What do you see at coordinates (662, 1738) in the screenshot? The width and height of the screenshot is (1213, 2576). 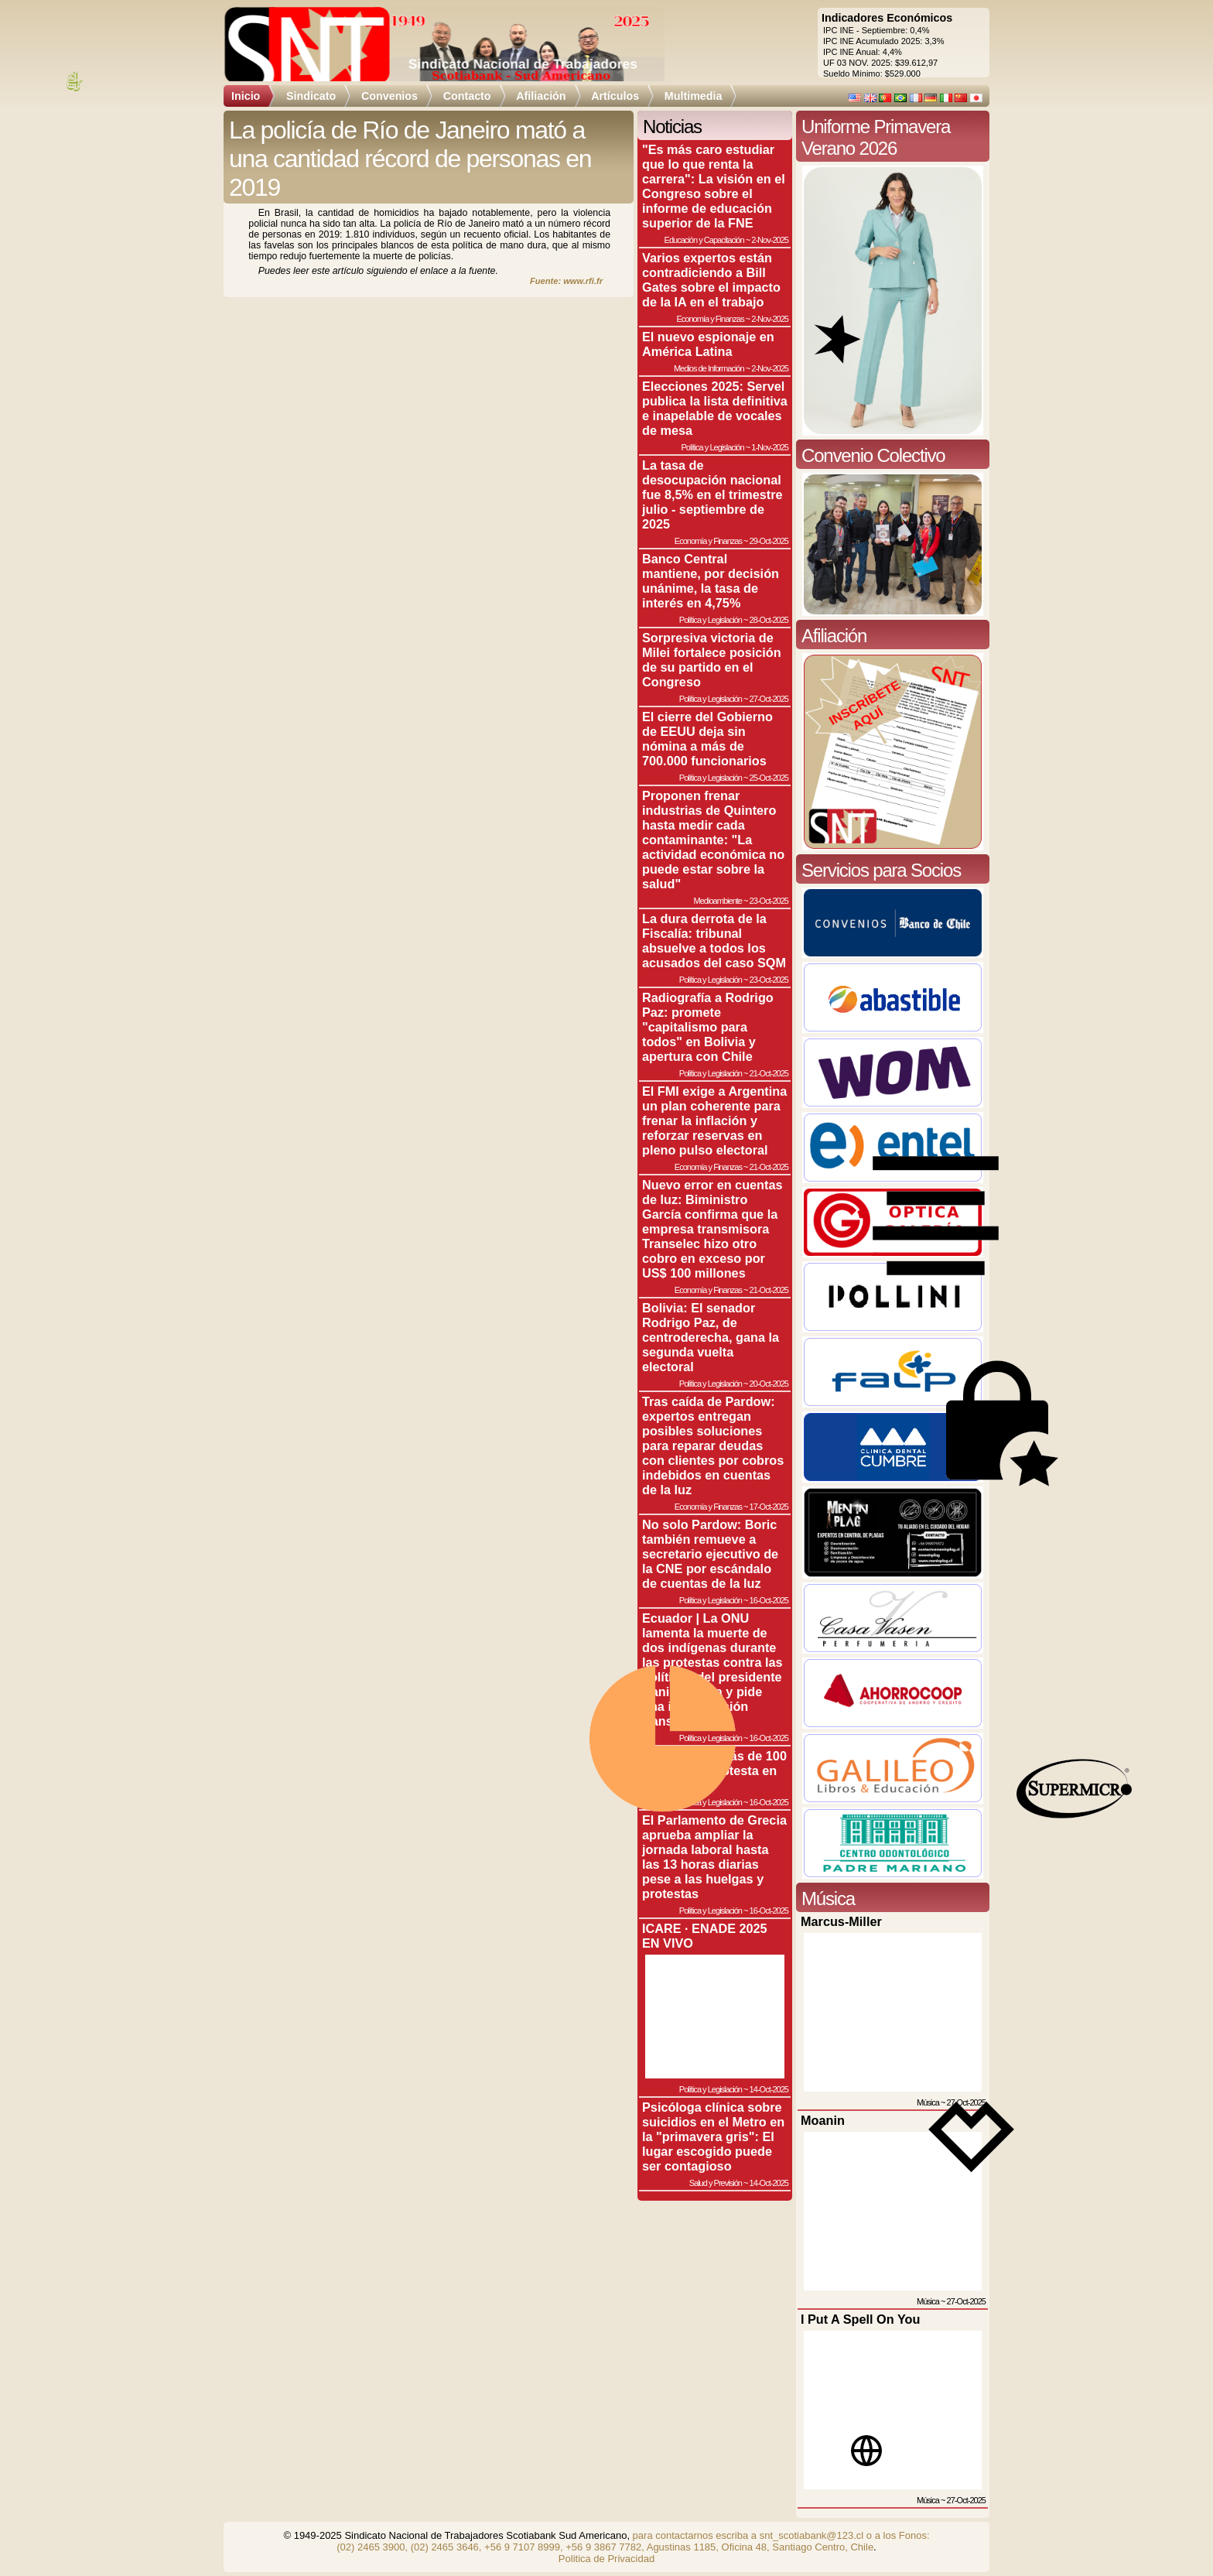 I see `view analytics or statistics breakdown` at bounding box center [662, 1738].